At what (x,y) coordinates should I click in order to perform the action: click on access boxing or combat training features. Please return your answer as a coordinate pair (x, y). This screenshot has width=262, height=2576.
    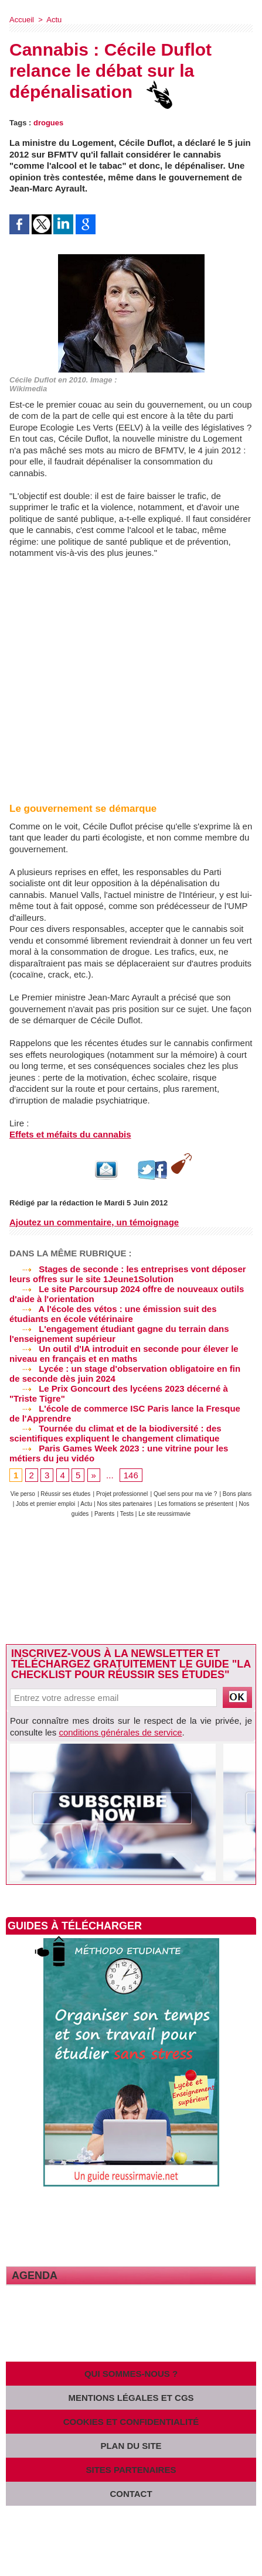
    Looking at the image, I should click on (50, 1952).